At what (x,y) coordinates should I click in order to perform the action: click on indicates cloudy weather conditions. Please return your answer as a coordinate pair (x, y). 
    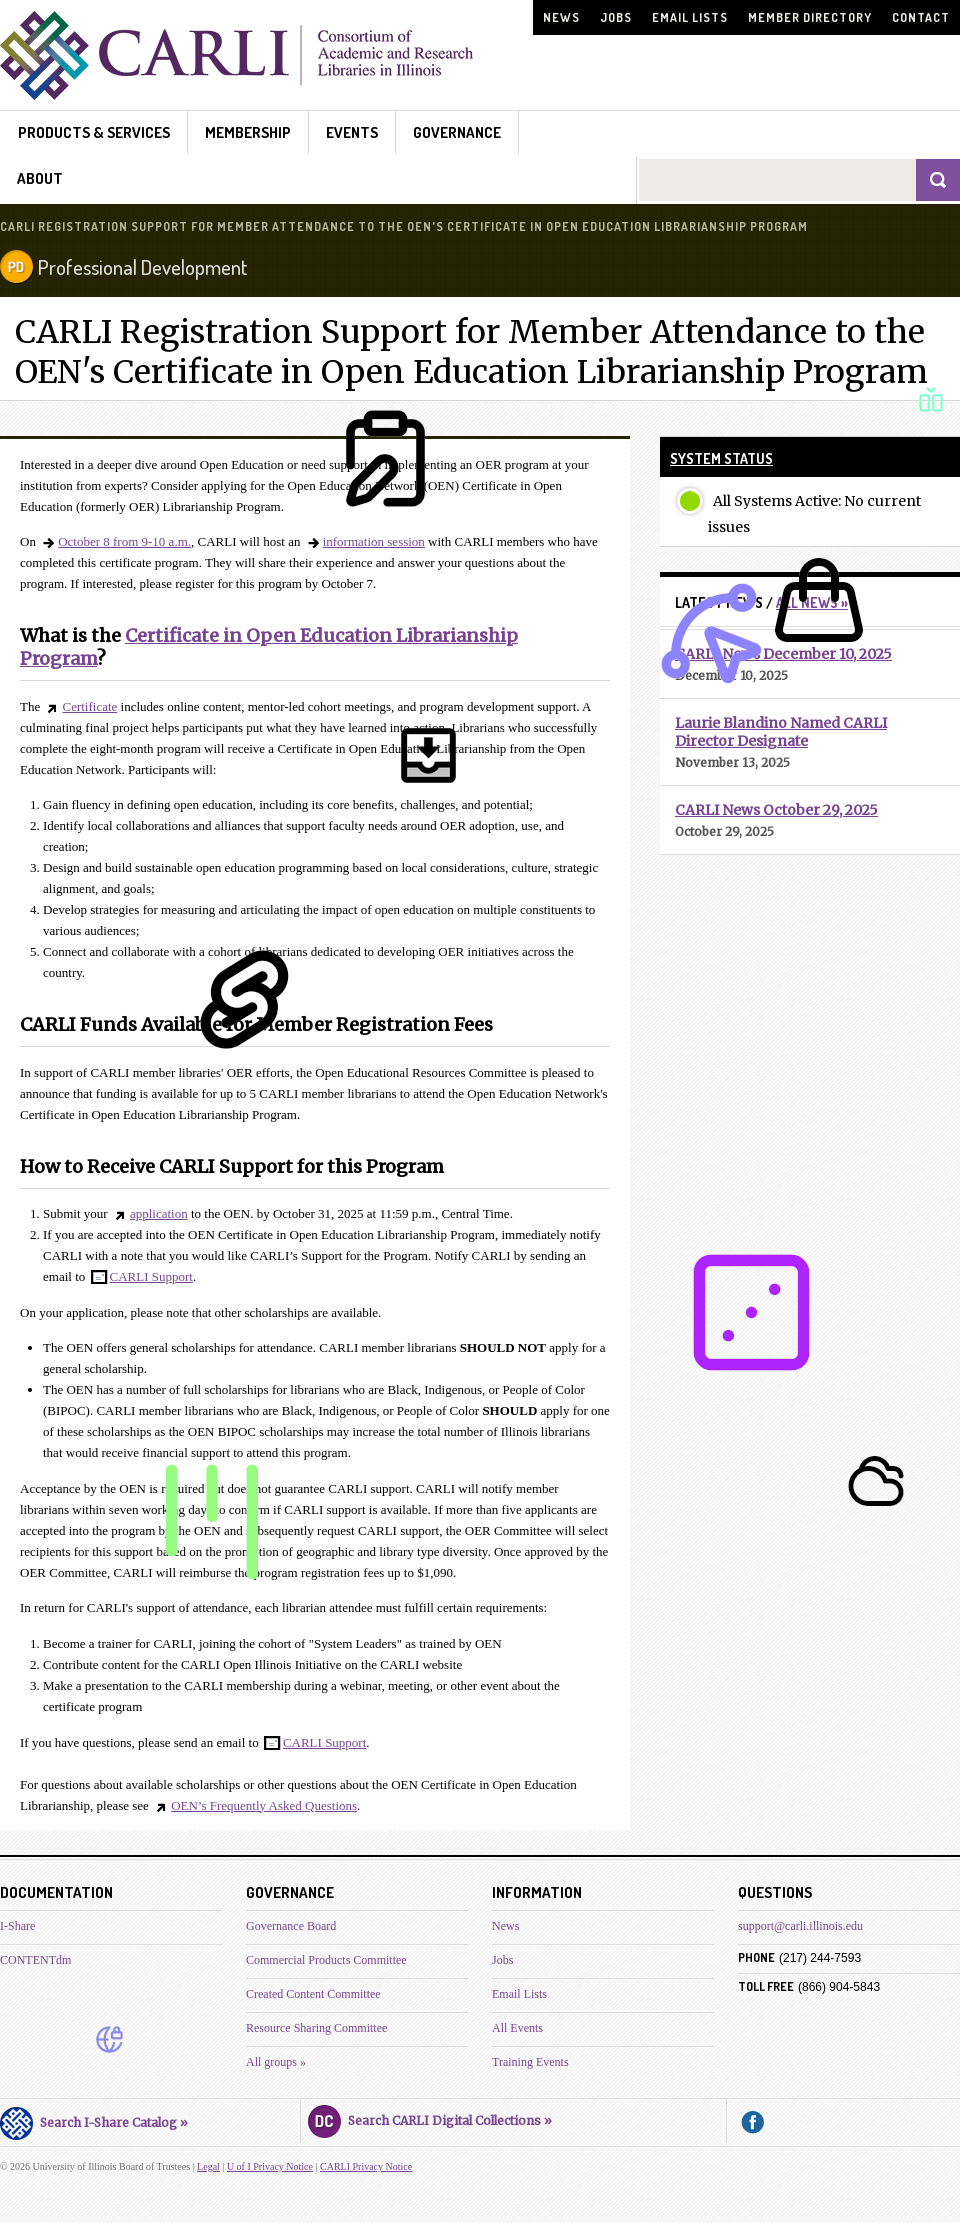
    Looking at the image, I should click on (876, 1481).